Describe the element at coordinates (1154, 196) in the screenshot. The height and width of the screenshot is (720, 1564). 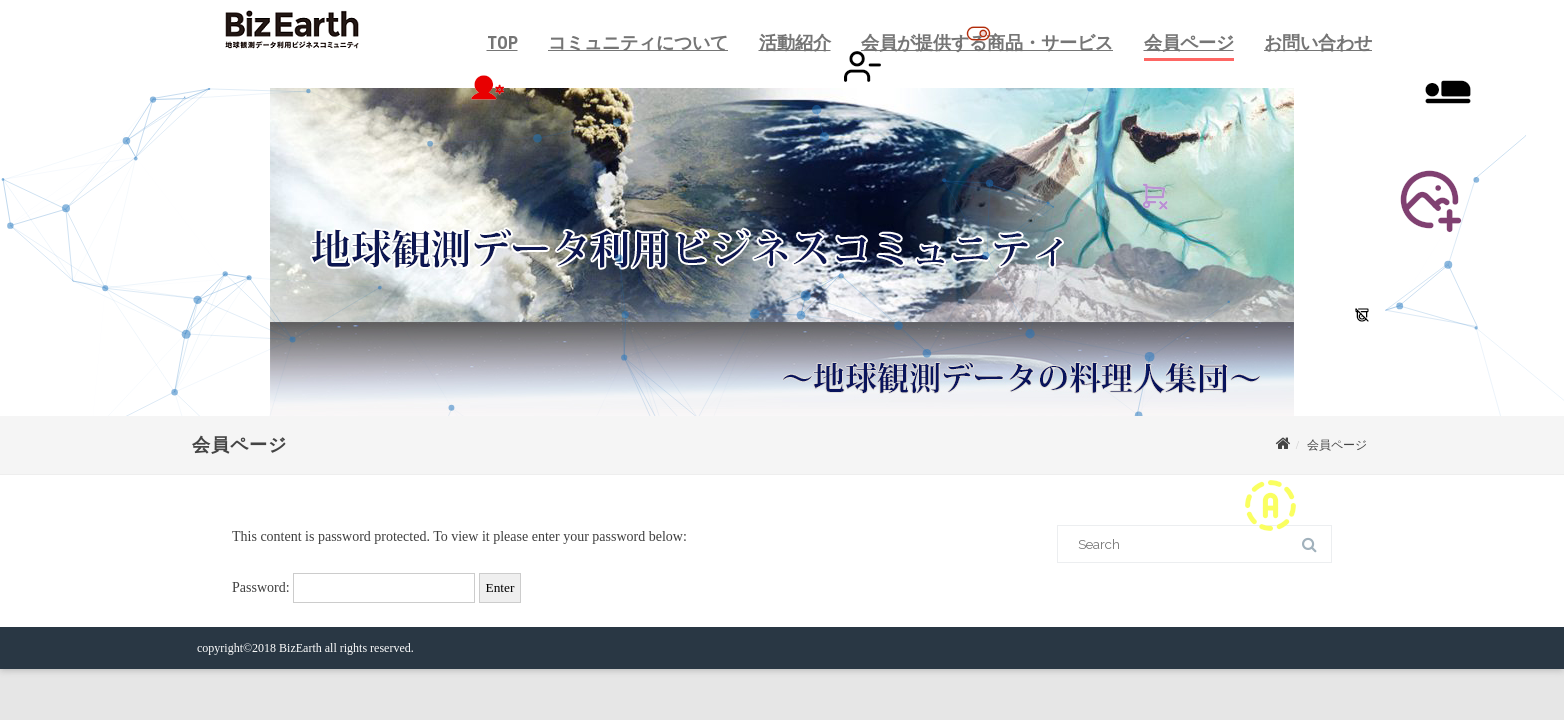
I see `remove item from cart` at that location.